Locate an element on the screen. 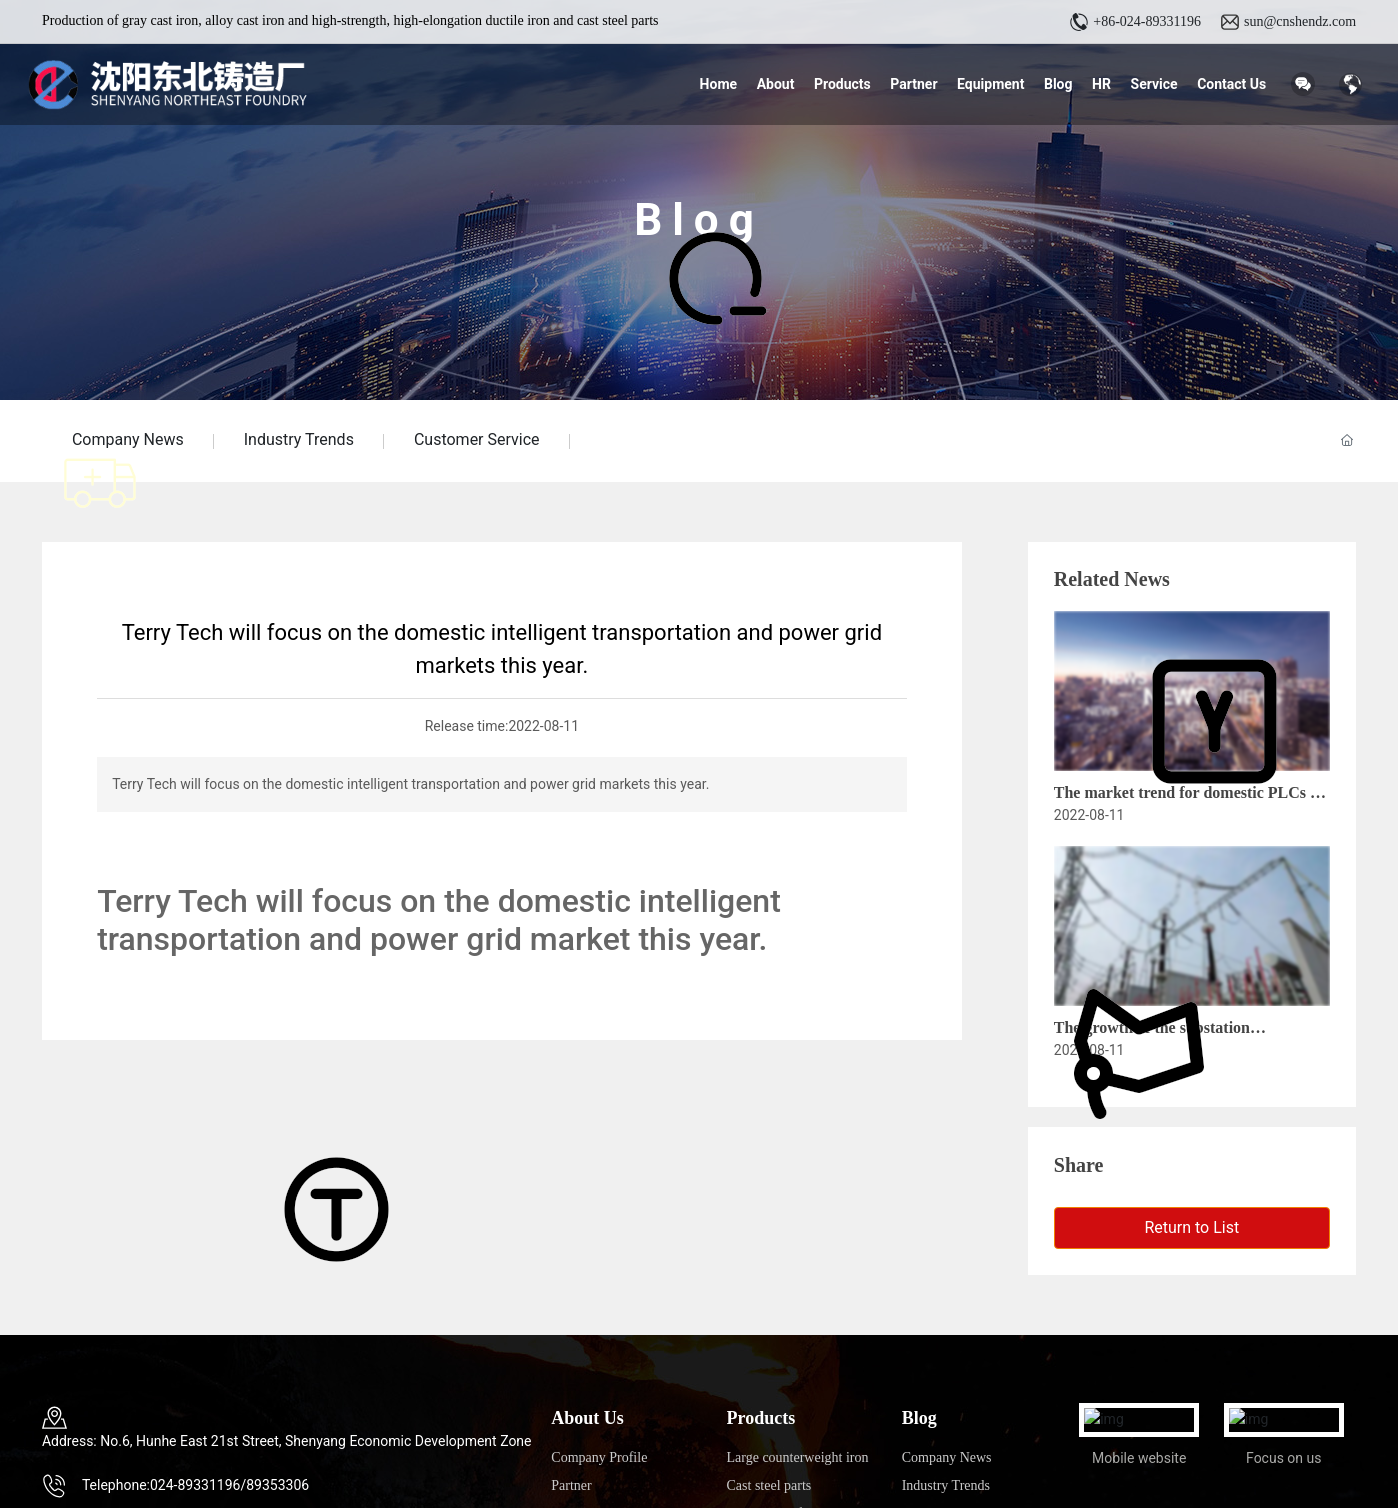 The image size is (1398, 1508). select a custom polygonal area is located at coordinates (1139, 1054).